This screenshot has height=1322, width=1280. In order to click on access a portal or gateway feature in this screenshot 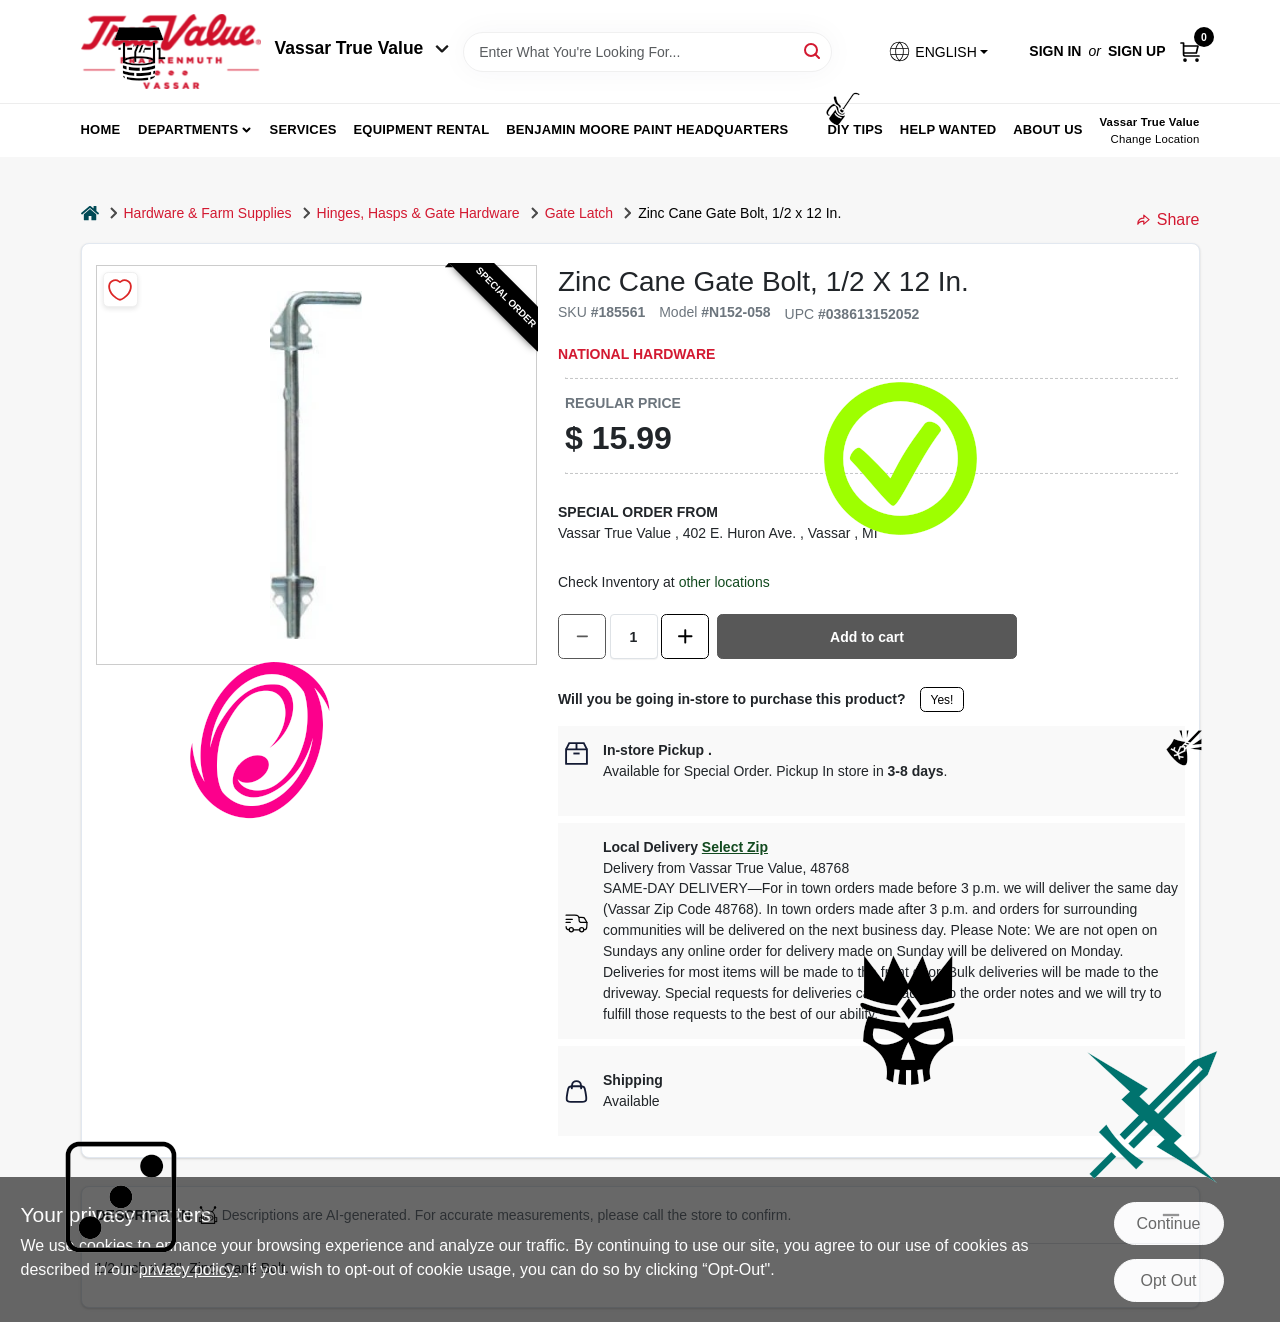, I will do `click(259, 740)`.